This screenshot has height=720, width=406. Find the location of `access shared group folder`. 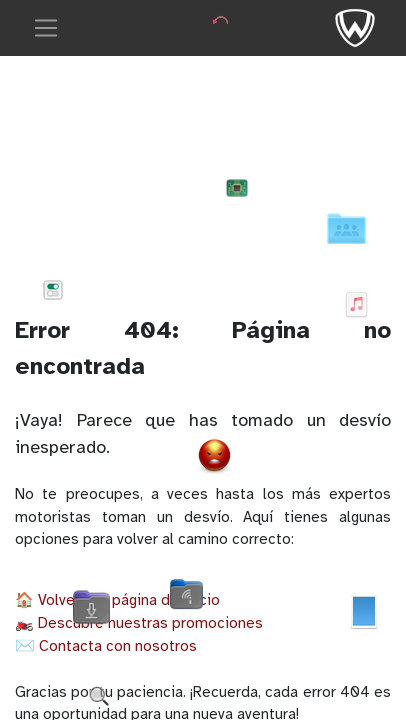

access shared group folder is located at coordinates (346, 228).